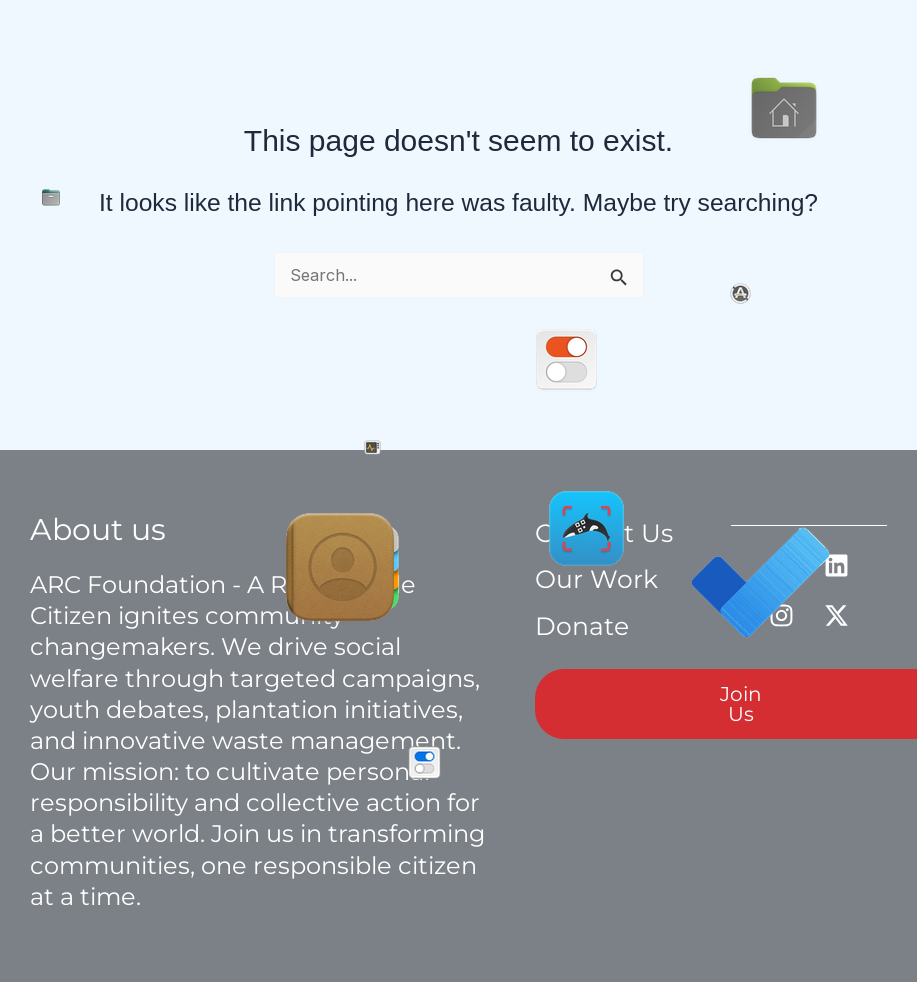 This screenshot has width=917, height=982. What do you see at coordinates (586, 528) in the screenshot?
I see `open qrca qr code scanner app` at bounding box center [586, 528].